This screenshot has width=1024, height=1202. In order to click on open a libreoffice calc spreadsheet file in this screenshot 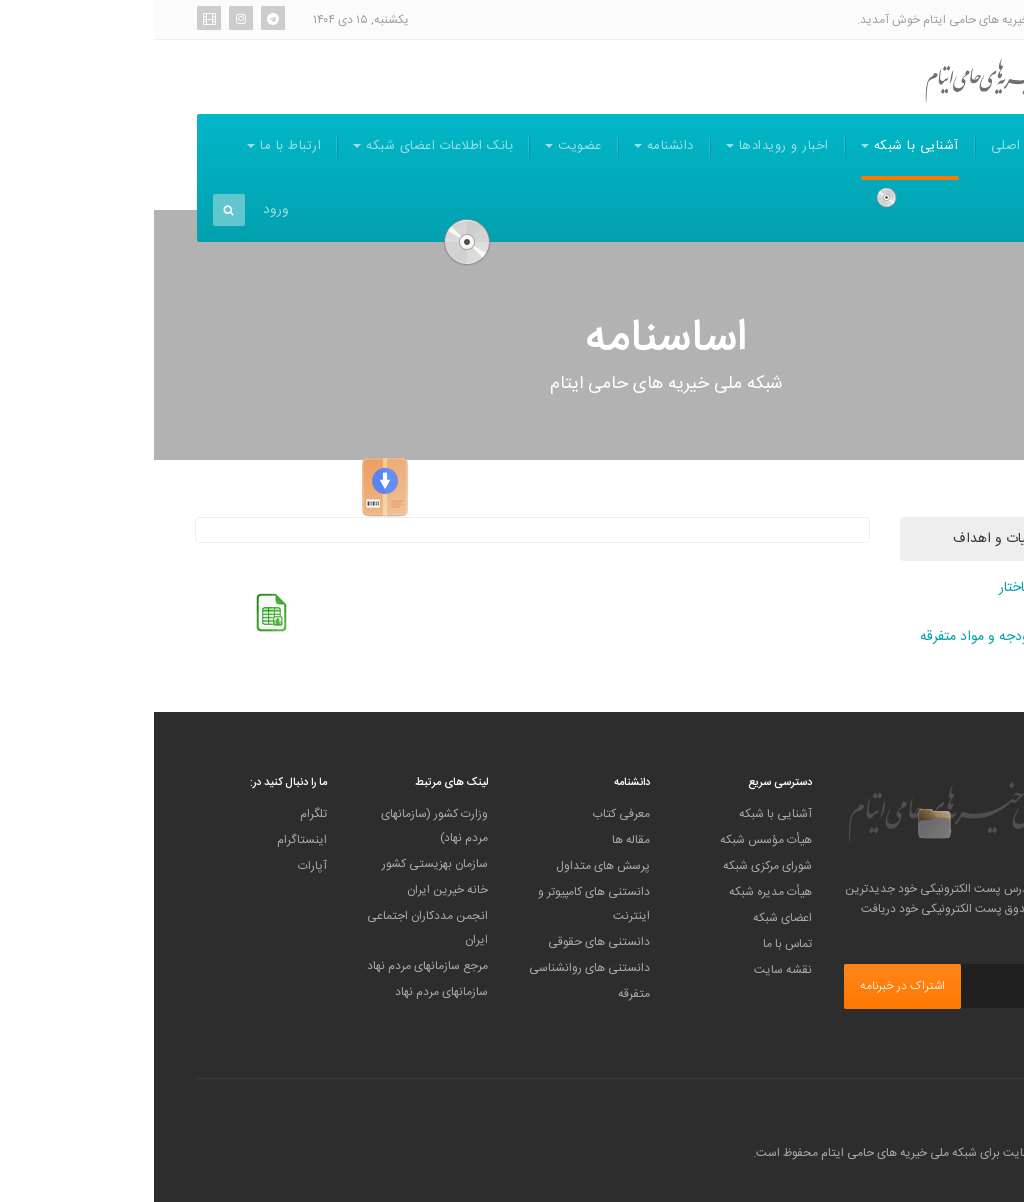, I will do `click(271, 612)`.